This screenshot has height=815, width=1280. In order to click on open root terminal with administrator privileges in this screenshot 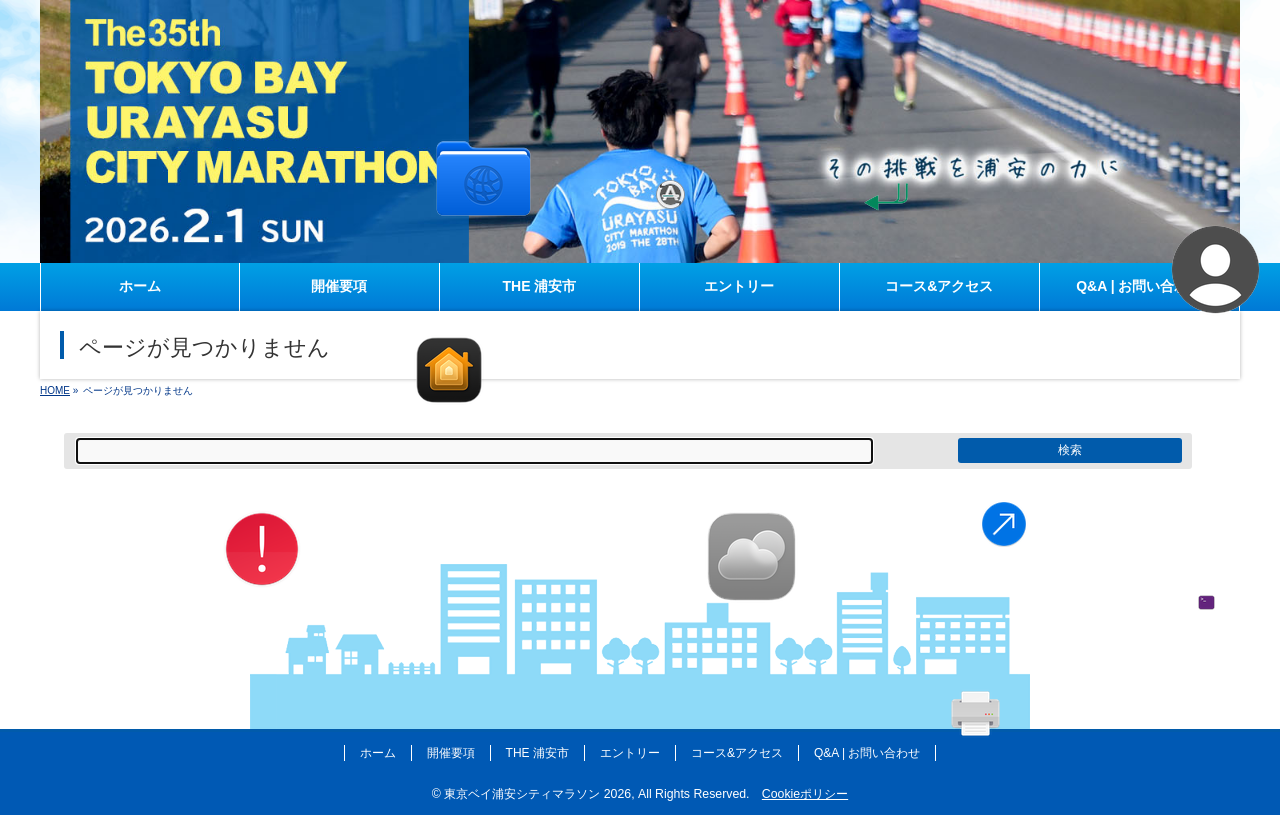, I will do `click(1206, 602)`.